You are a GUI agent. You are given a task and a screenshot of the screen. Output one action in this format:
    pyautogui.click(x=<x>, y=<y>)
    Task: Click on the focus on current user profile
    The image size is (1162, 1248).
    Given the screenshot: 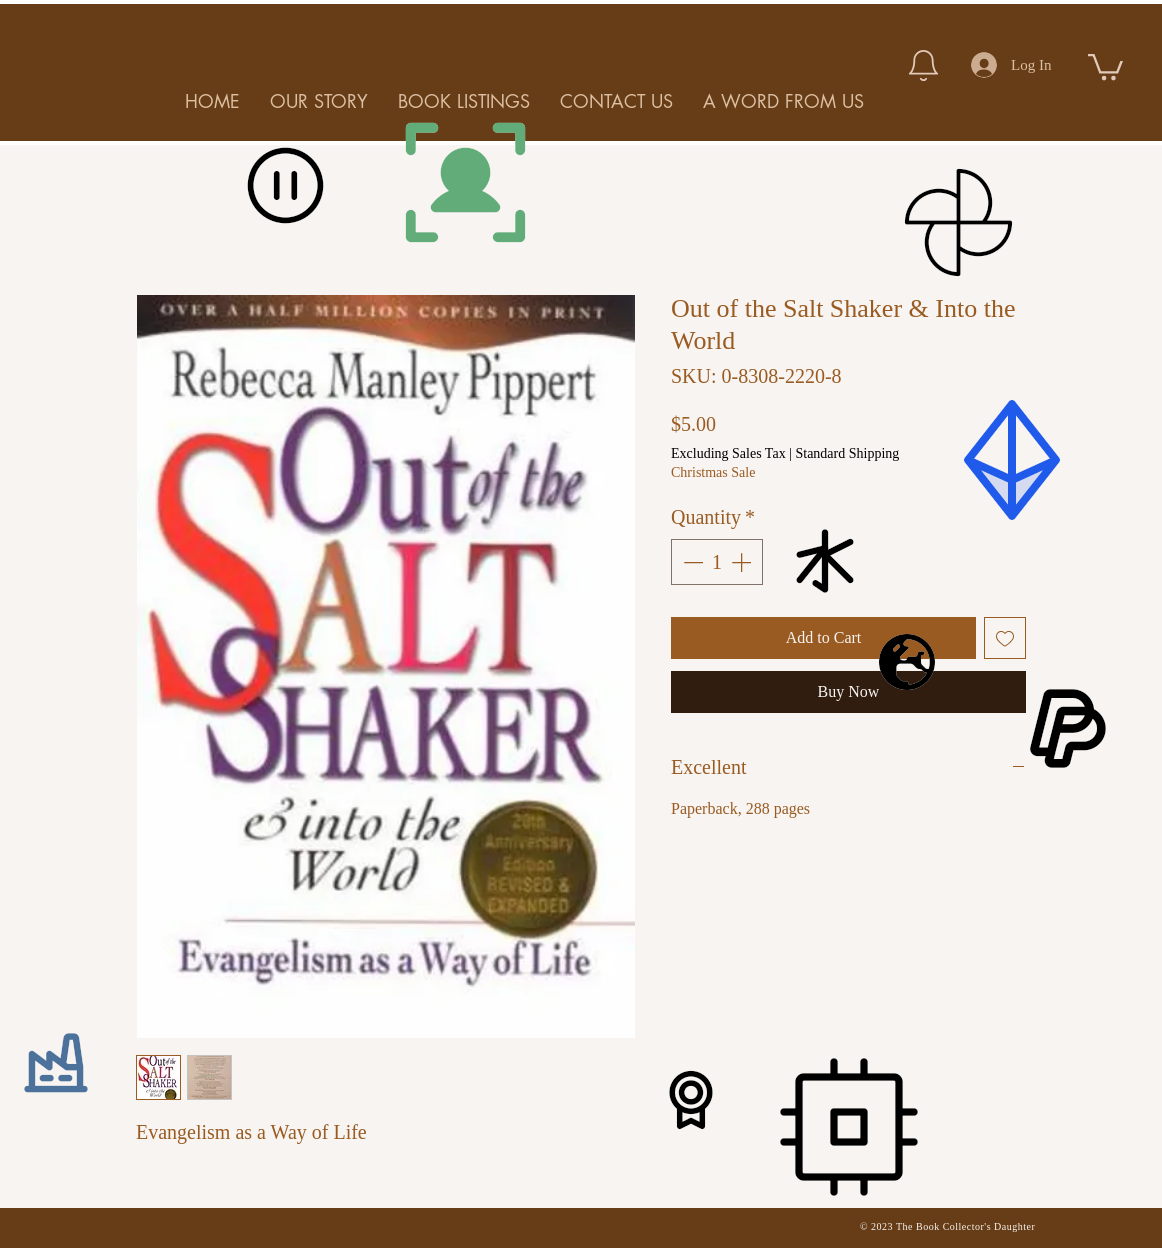 What is the action you would take?
    pyautogui.click(x=465, y=182)
    